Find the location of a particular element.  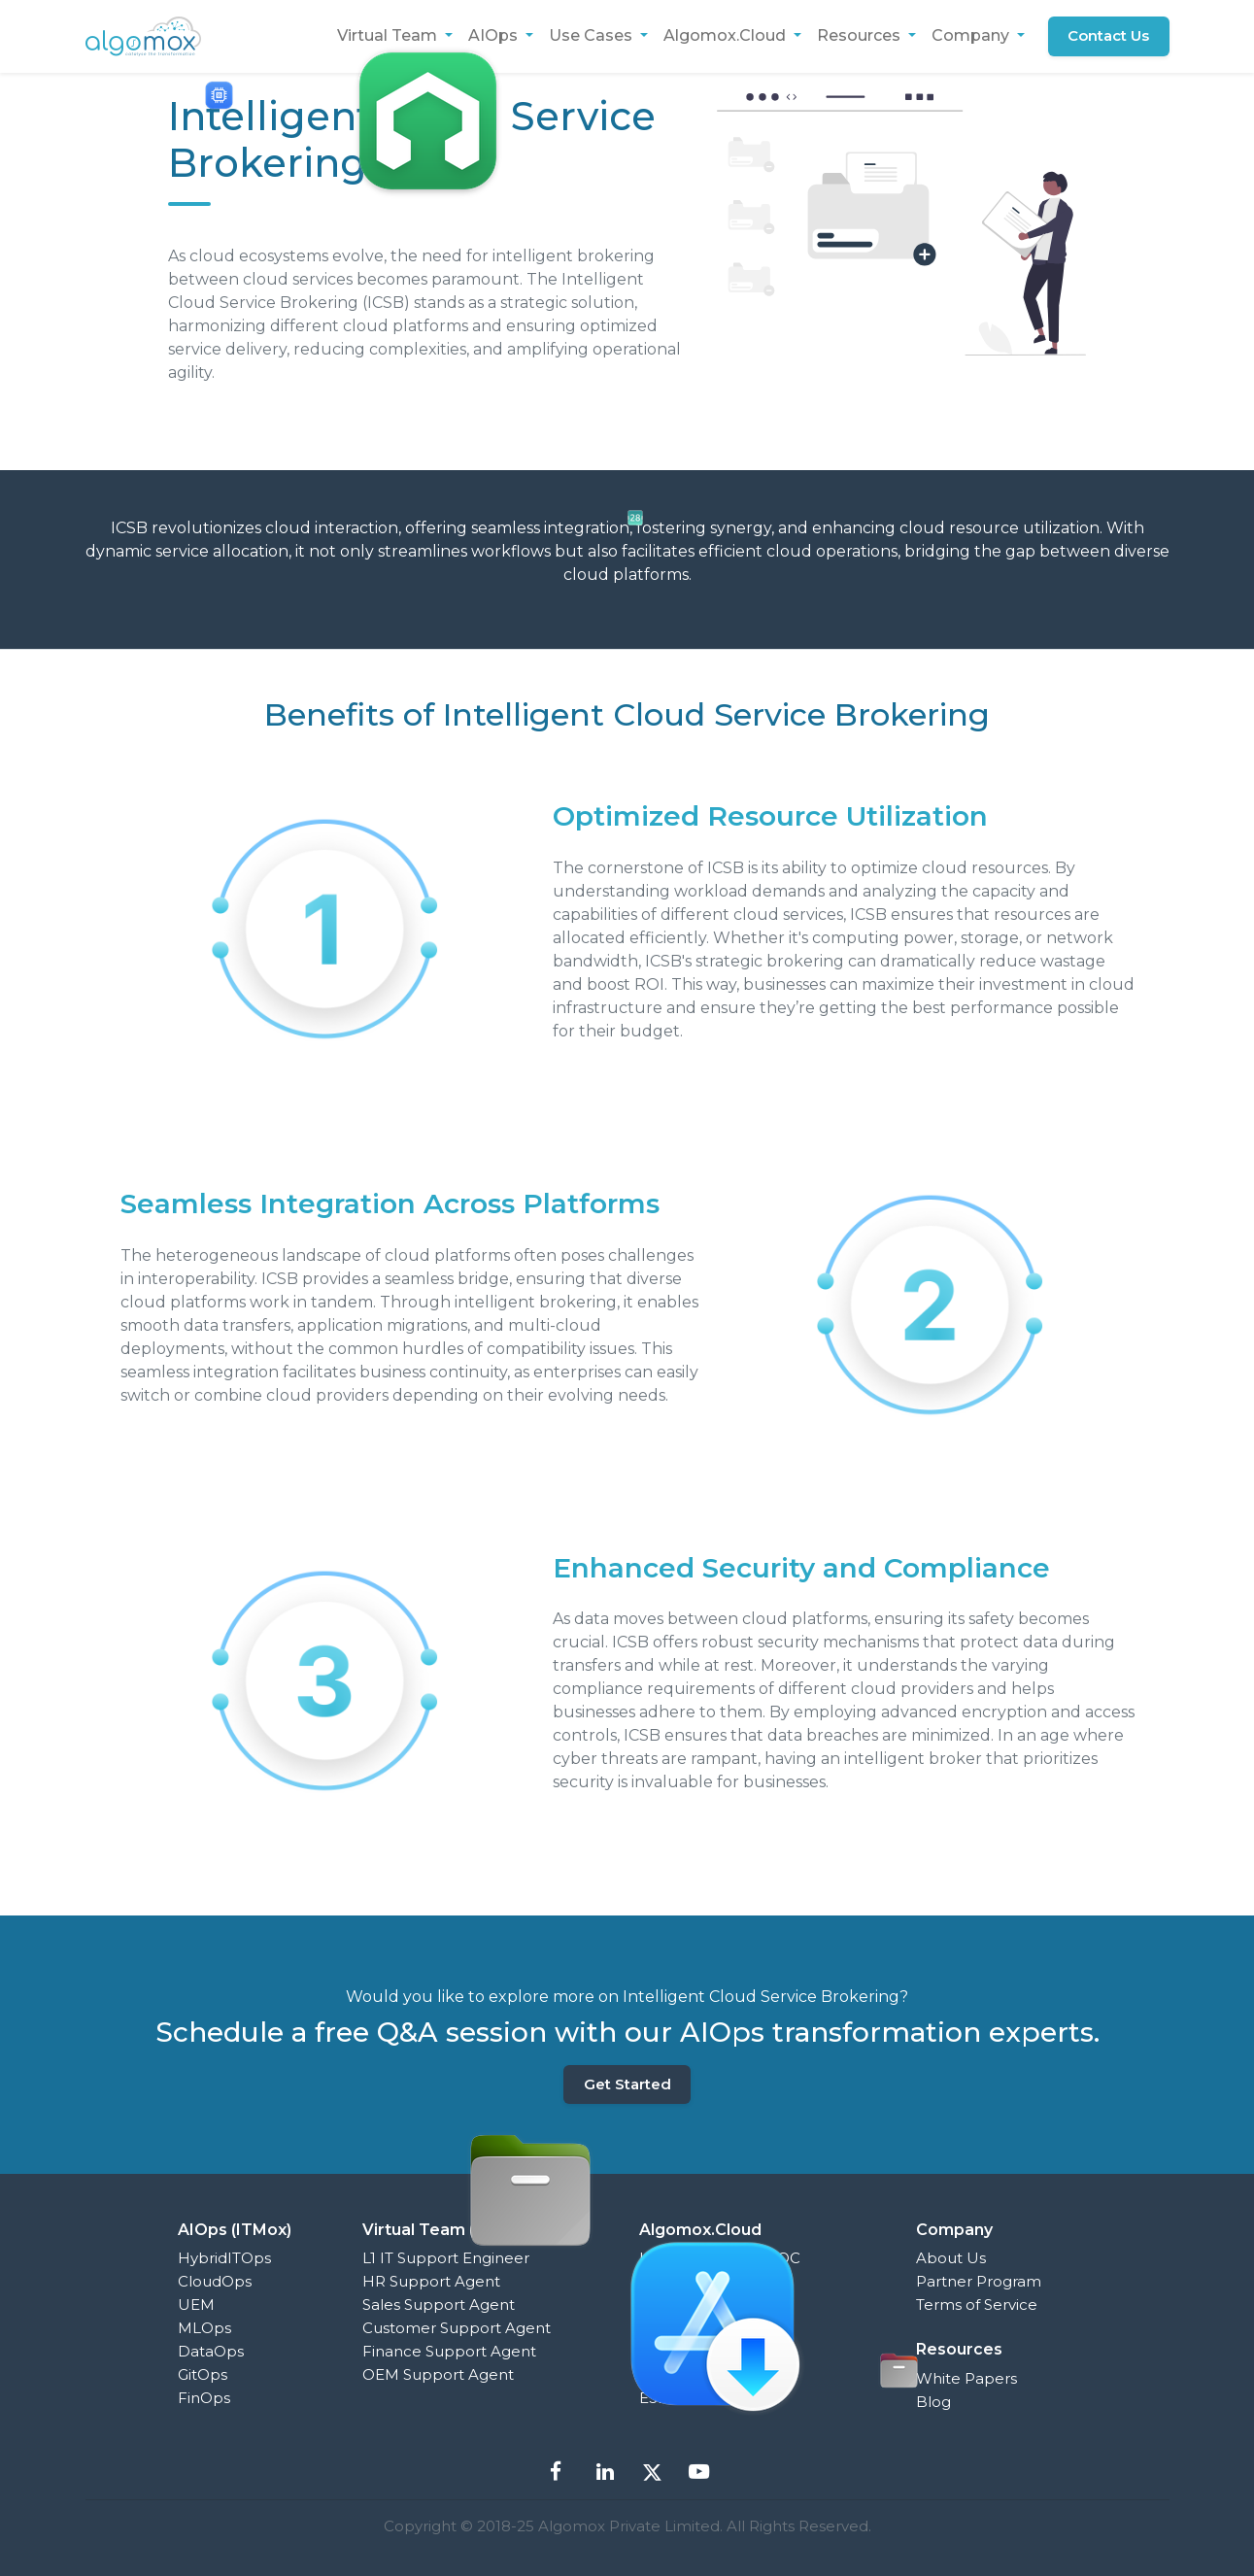

open the file manager application is located at coordinates (898, 2370).